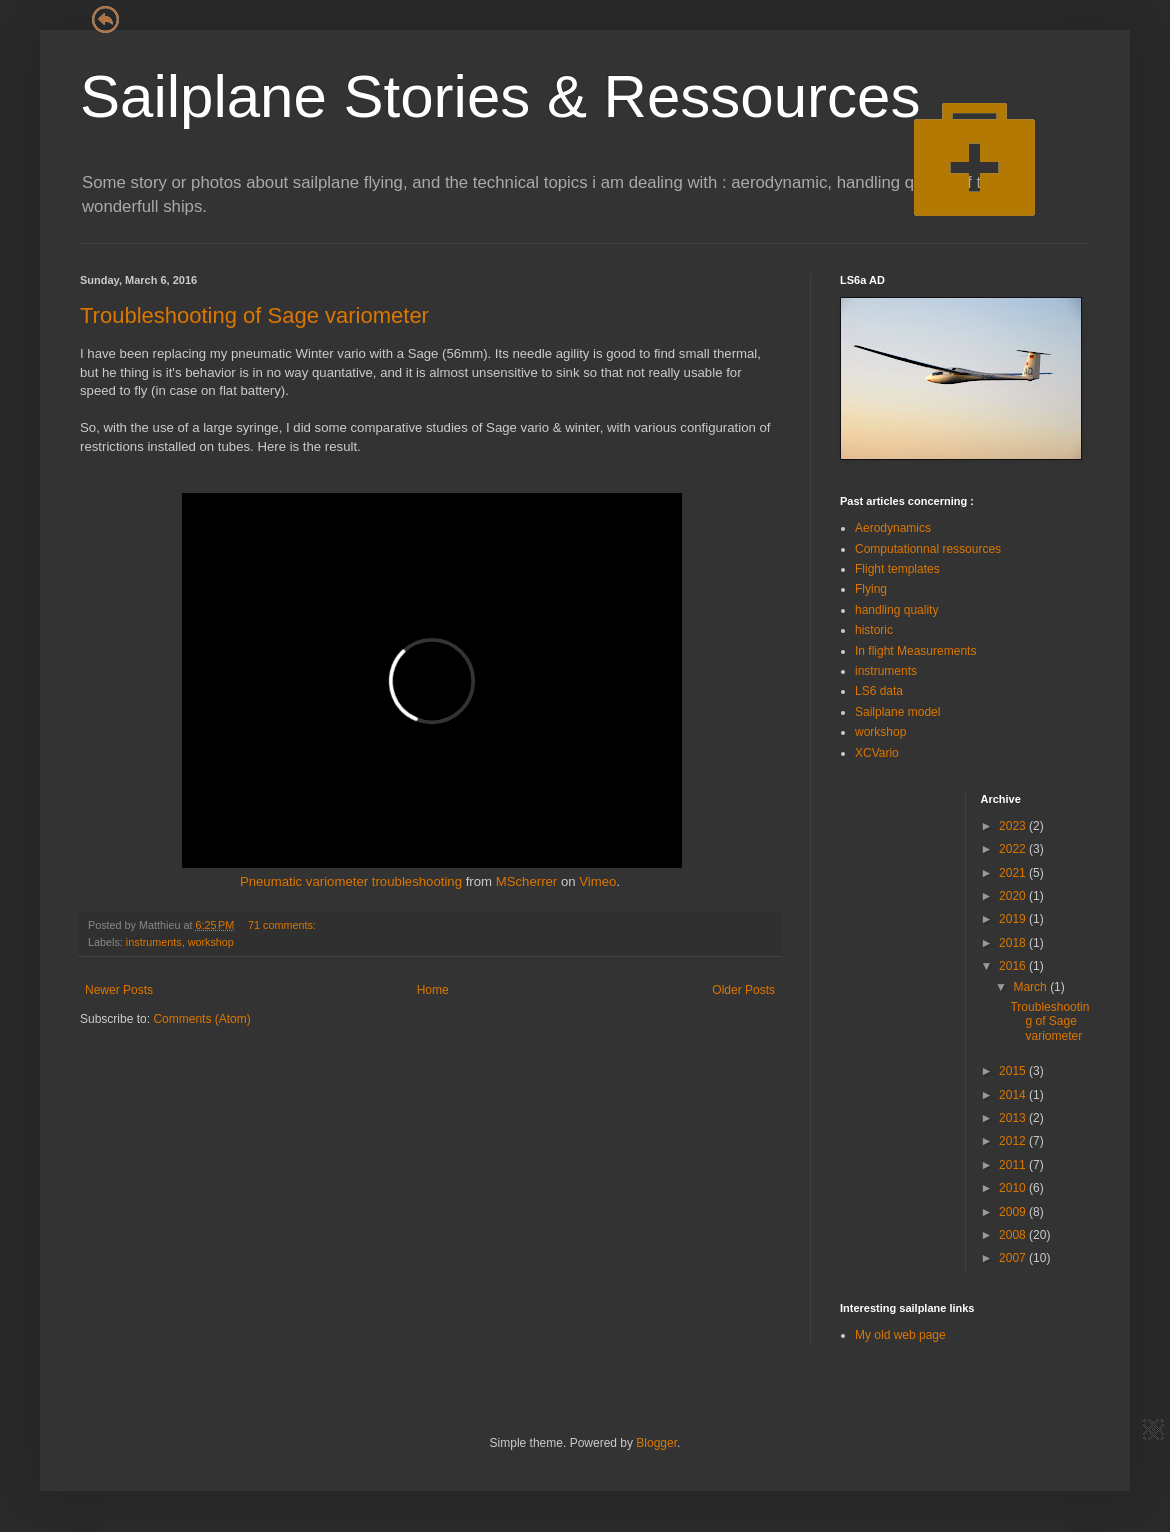  What do you see at coordinates (1153, 1429) in the screenshot?
I see `access first aid or medical help resources` at bounding box center [1153, 1429].